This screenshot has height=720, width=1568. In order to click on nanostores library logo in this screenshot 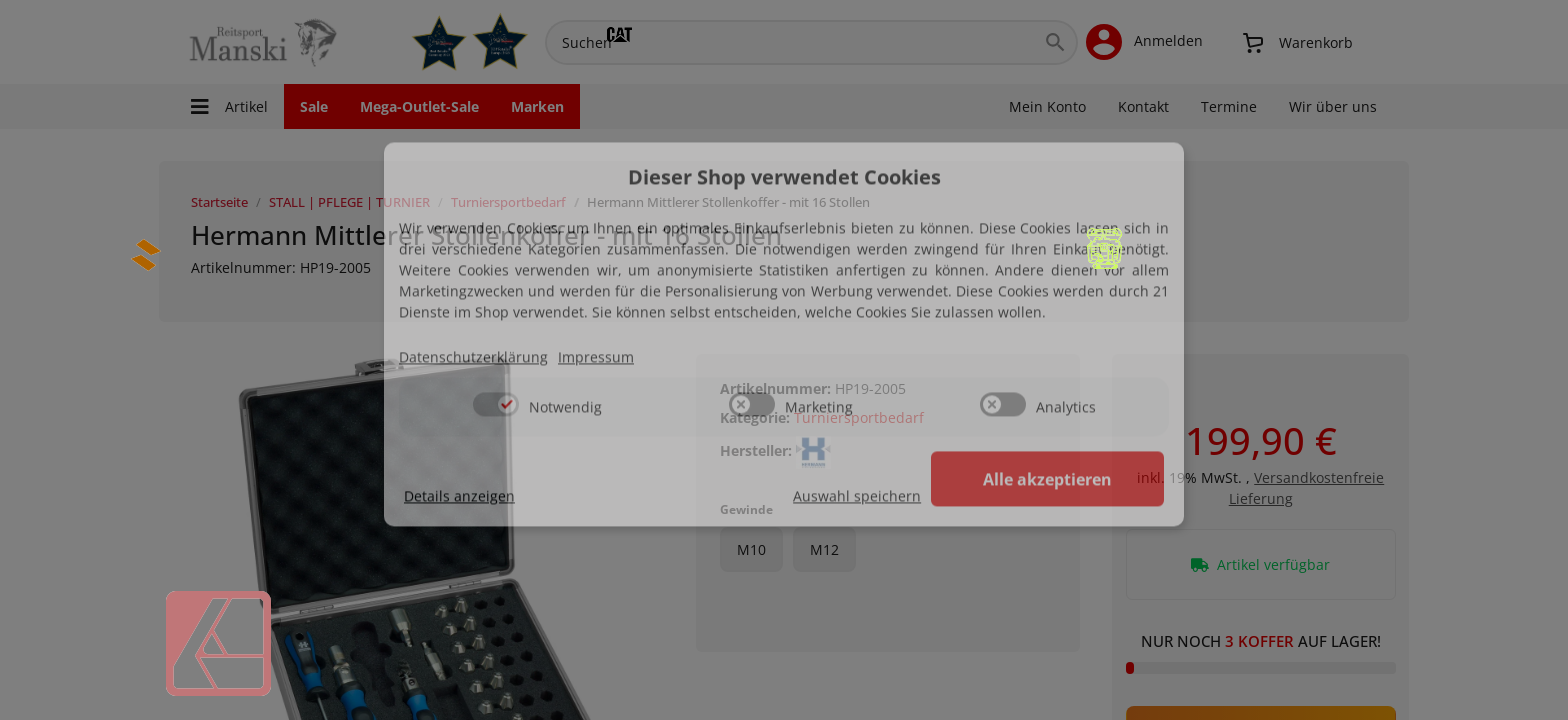, I will do `click(146, 255)`.